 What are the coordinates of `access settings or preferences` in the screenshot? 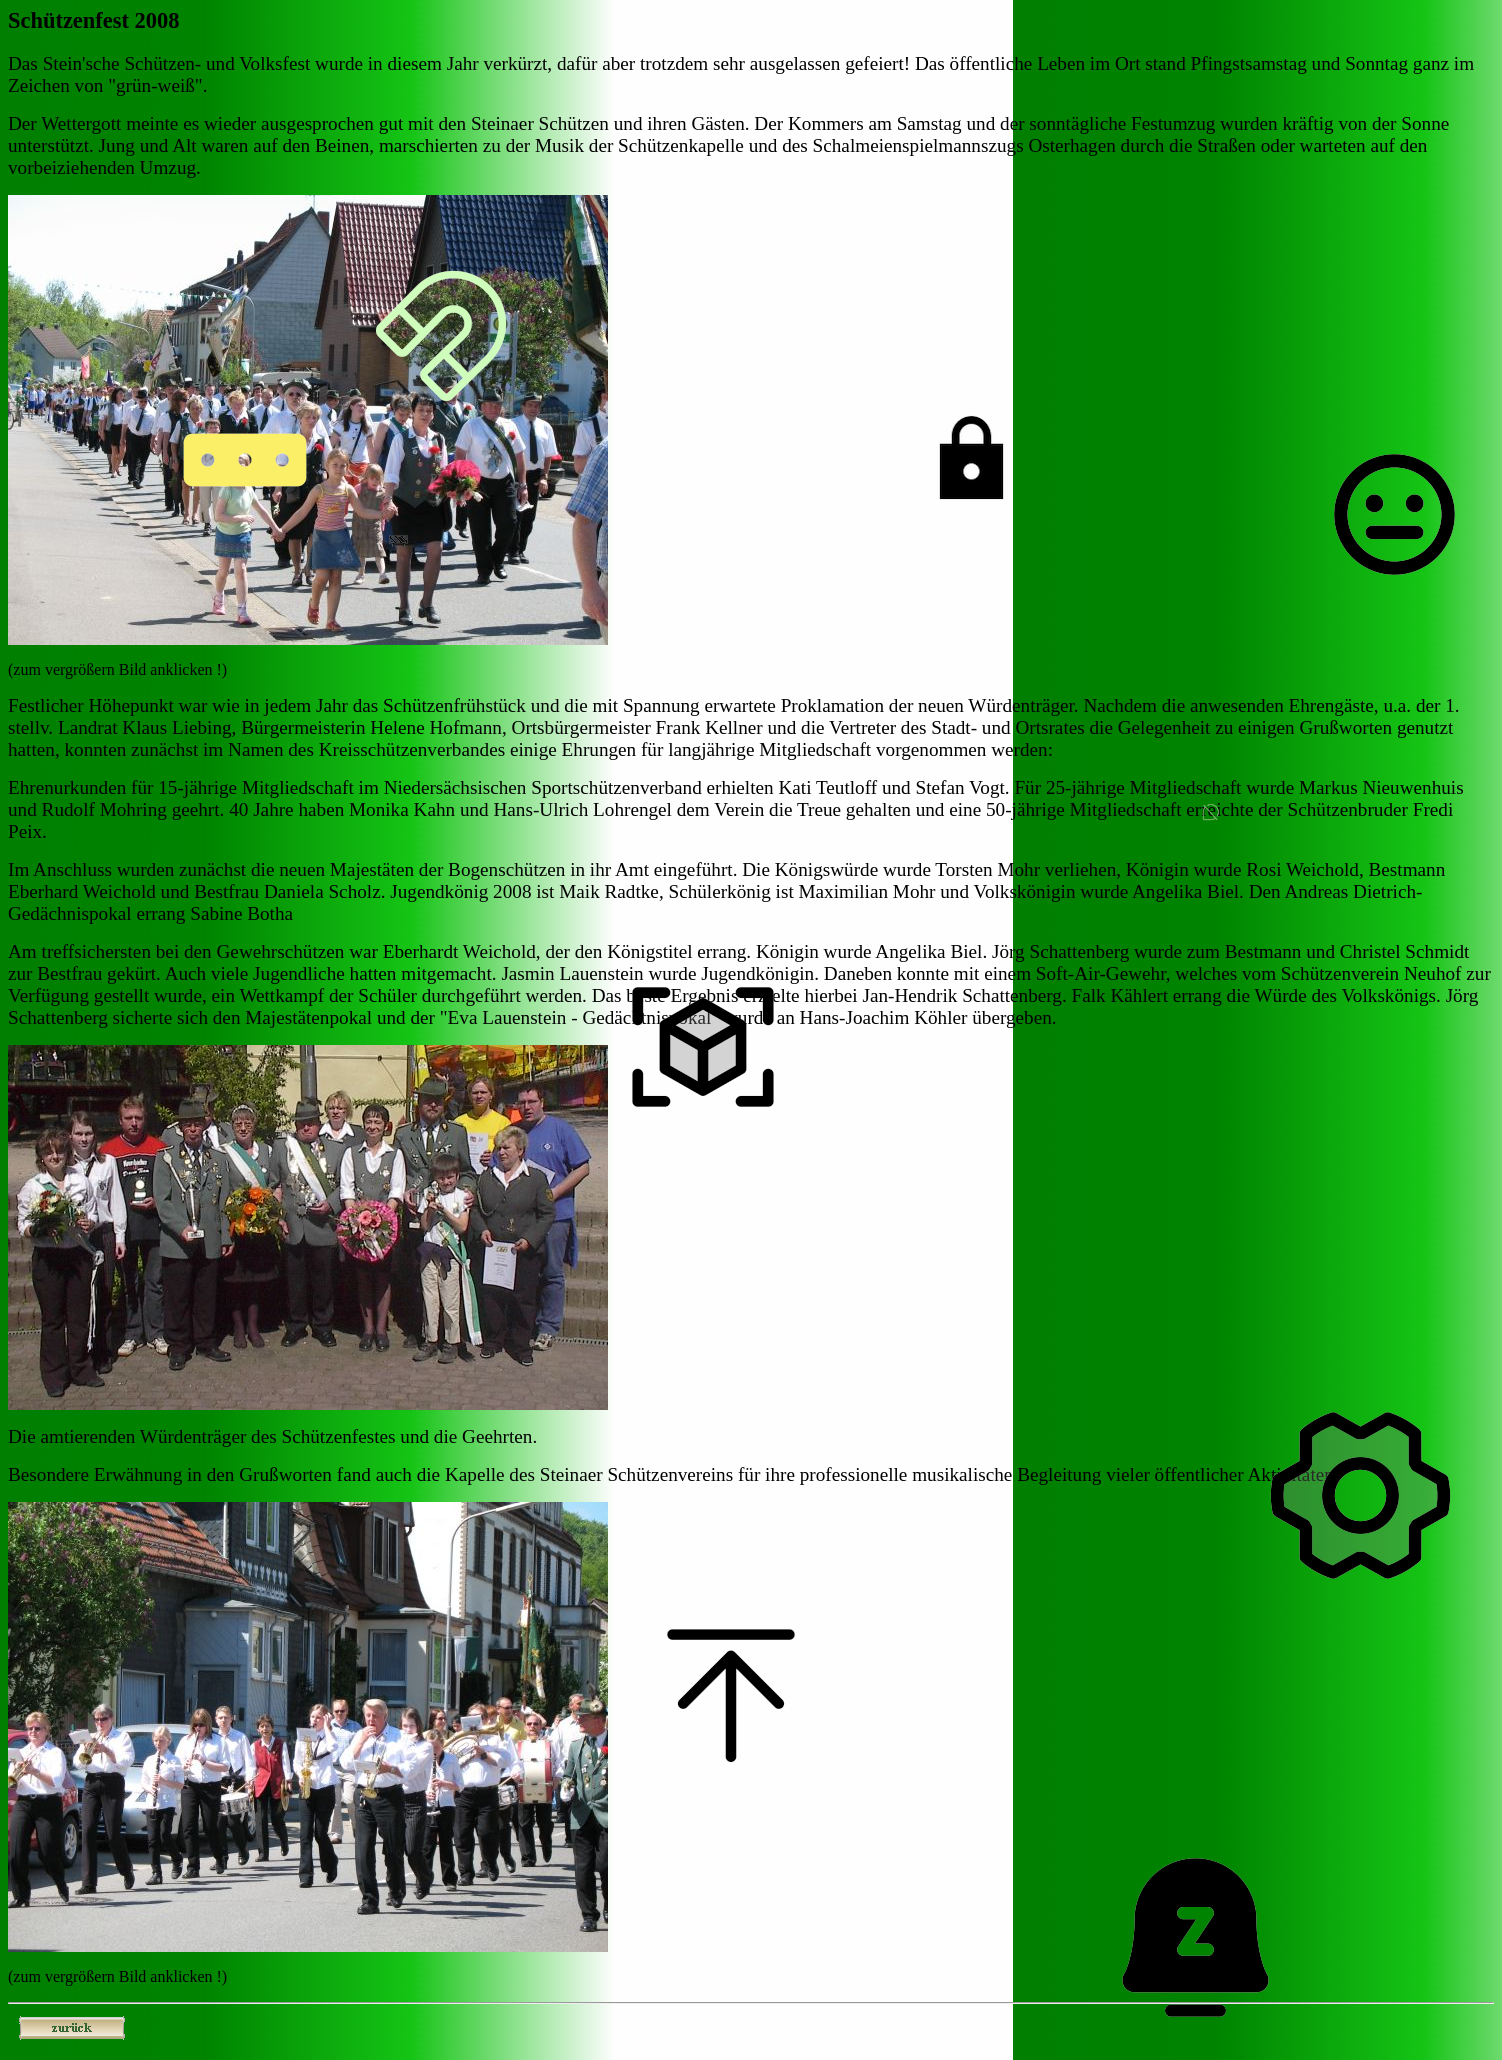 It's located at (1360, 1495).